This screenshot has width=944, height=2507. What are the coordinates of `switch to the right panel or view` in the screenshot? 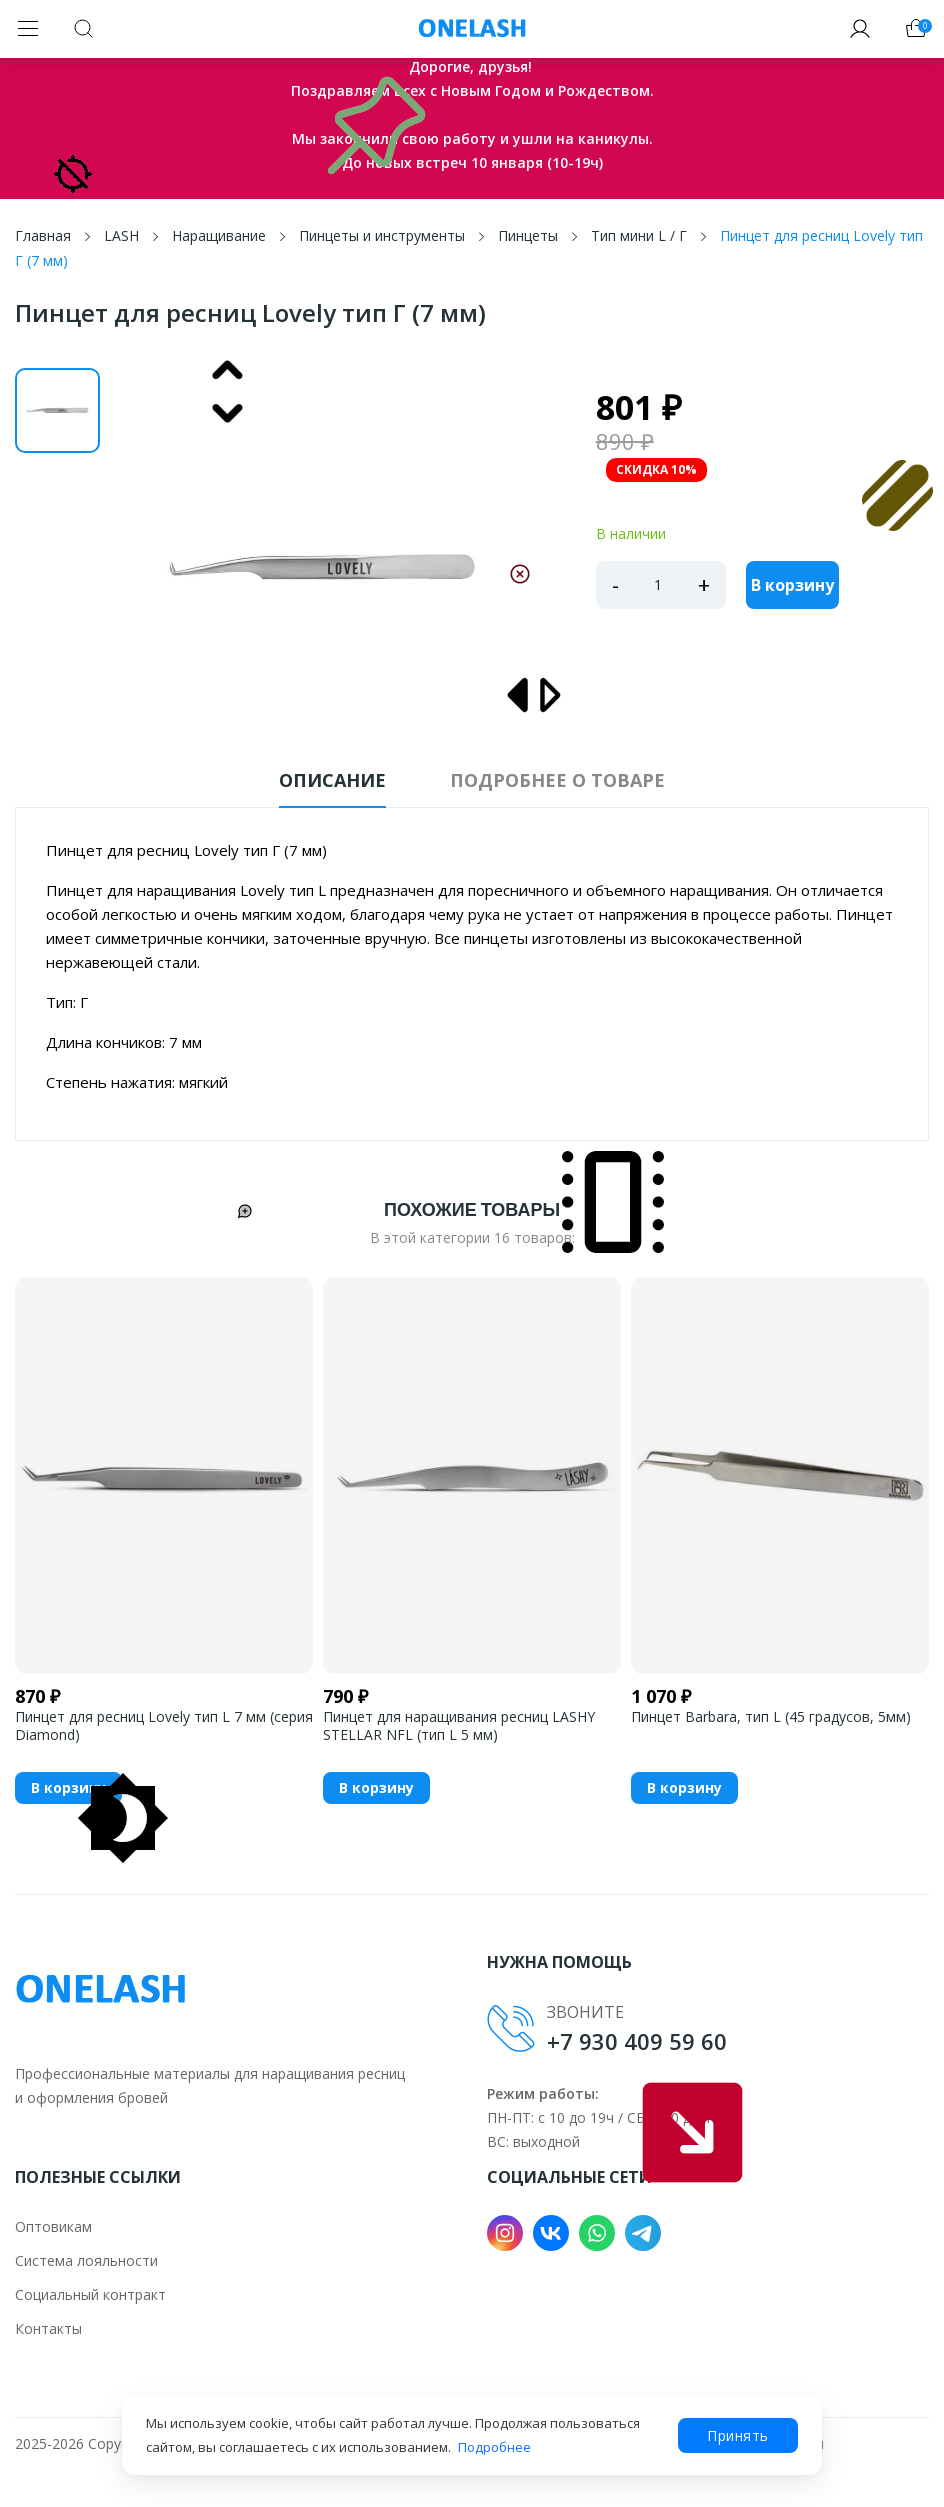 It's located at (534, 695).